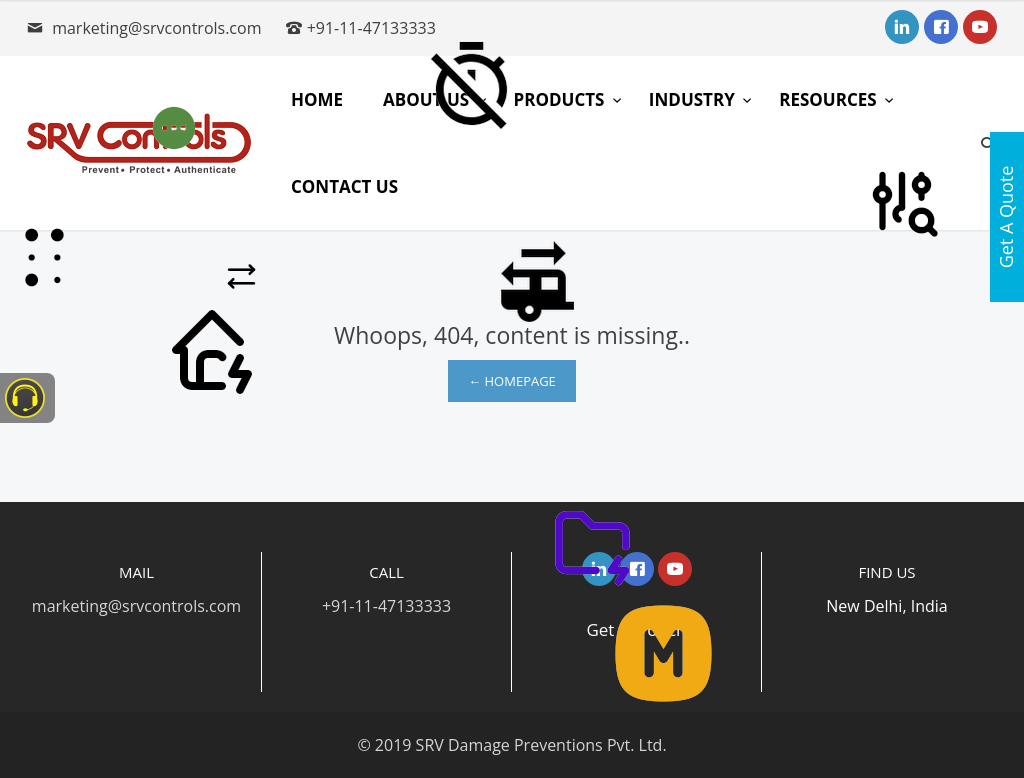  What do you see at coordinates (471, 85) in the screenshot?
I see `disable or cancel timer` at bounding box center [471, 85].